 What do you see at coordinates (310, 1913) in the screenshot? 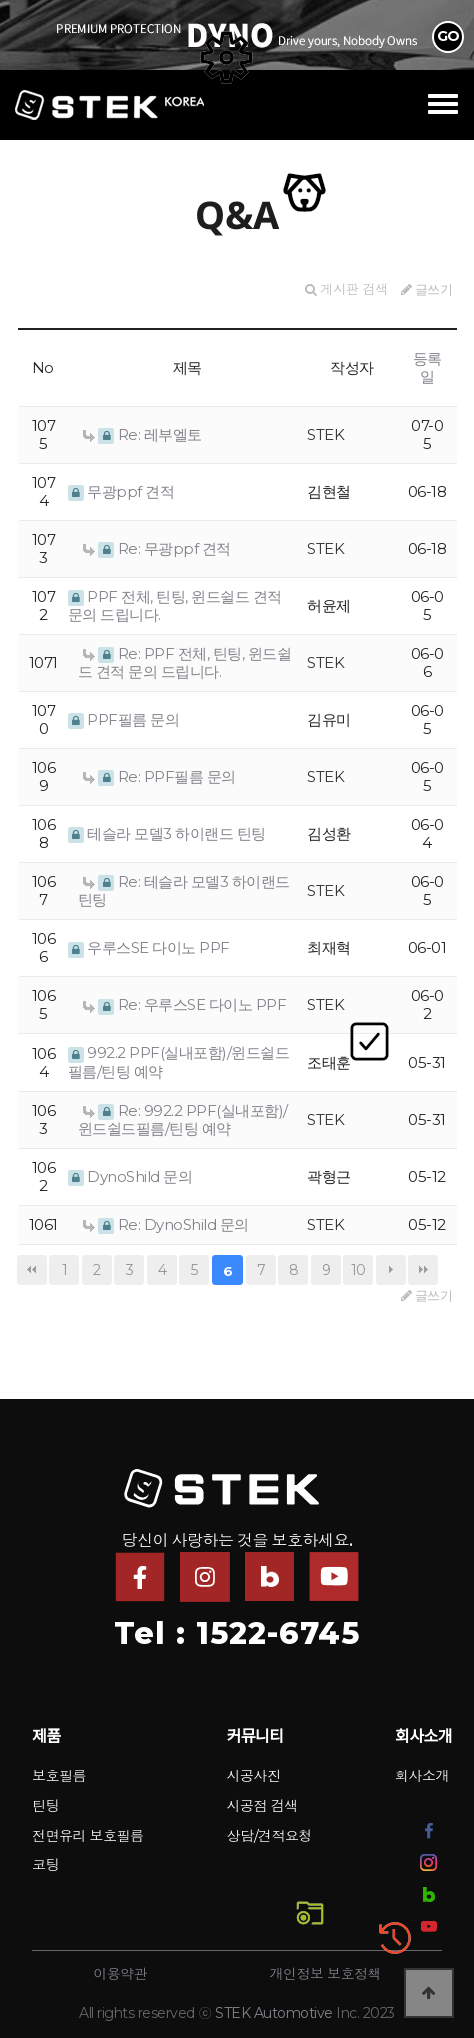
I see `navigate to the root directory` at bounding box center [310, 1913].